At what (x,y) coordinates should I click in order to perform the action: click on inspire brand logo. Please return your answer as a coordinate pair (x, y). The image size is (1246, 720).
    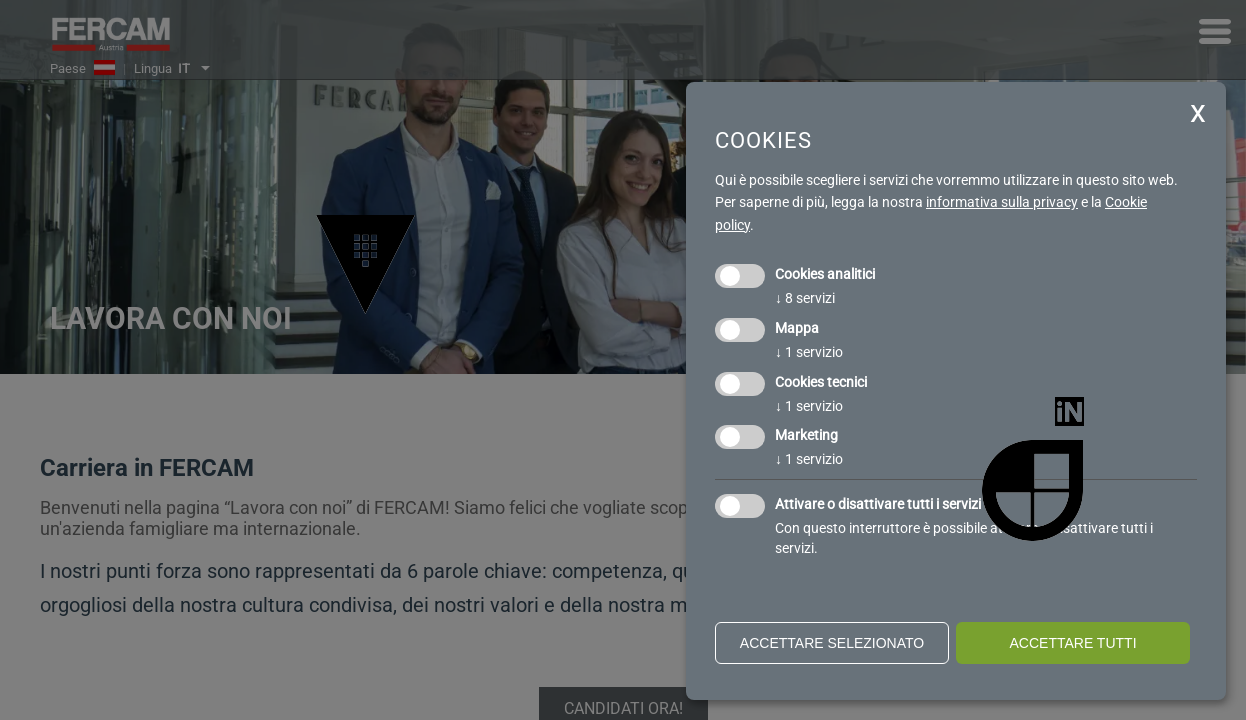
    Looking at the image, I should click on (1069, 411).